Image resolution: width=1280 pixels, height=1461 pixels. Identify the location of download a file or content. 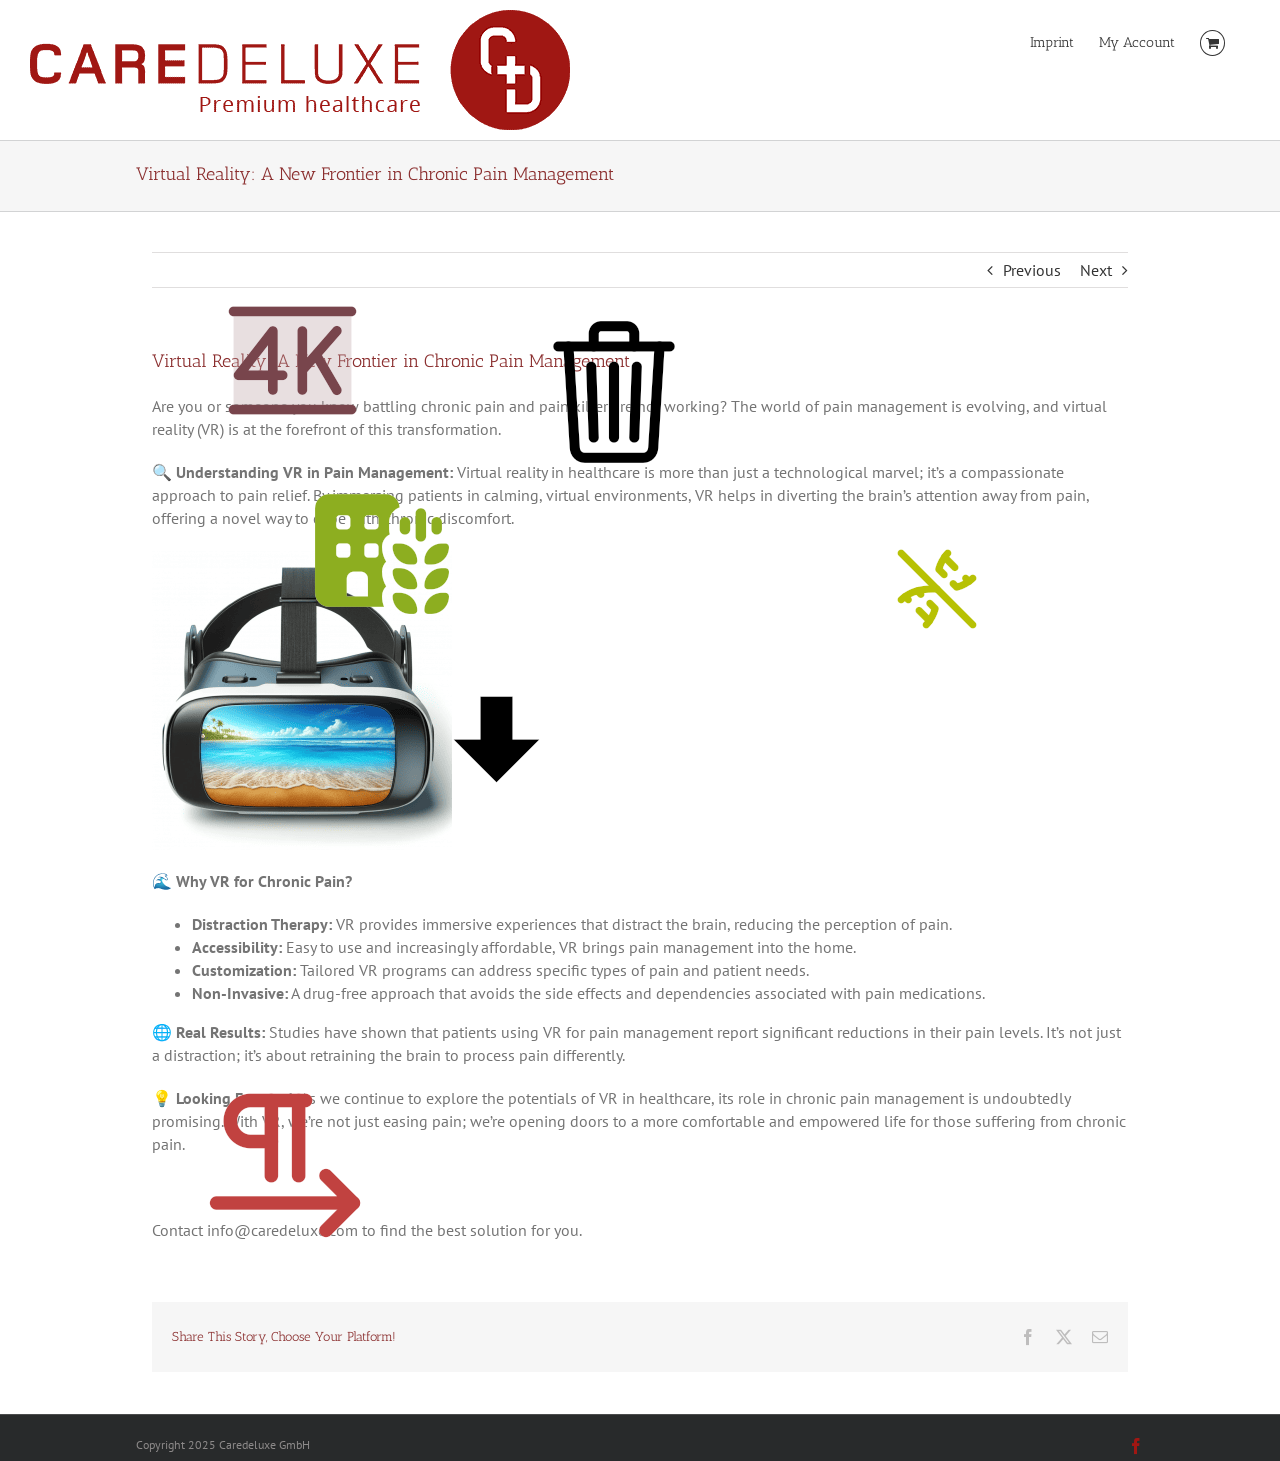
(496, 739).